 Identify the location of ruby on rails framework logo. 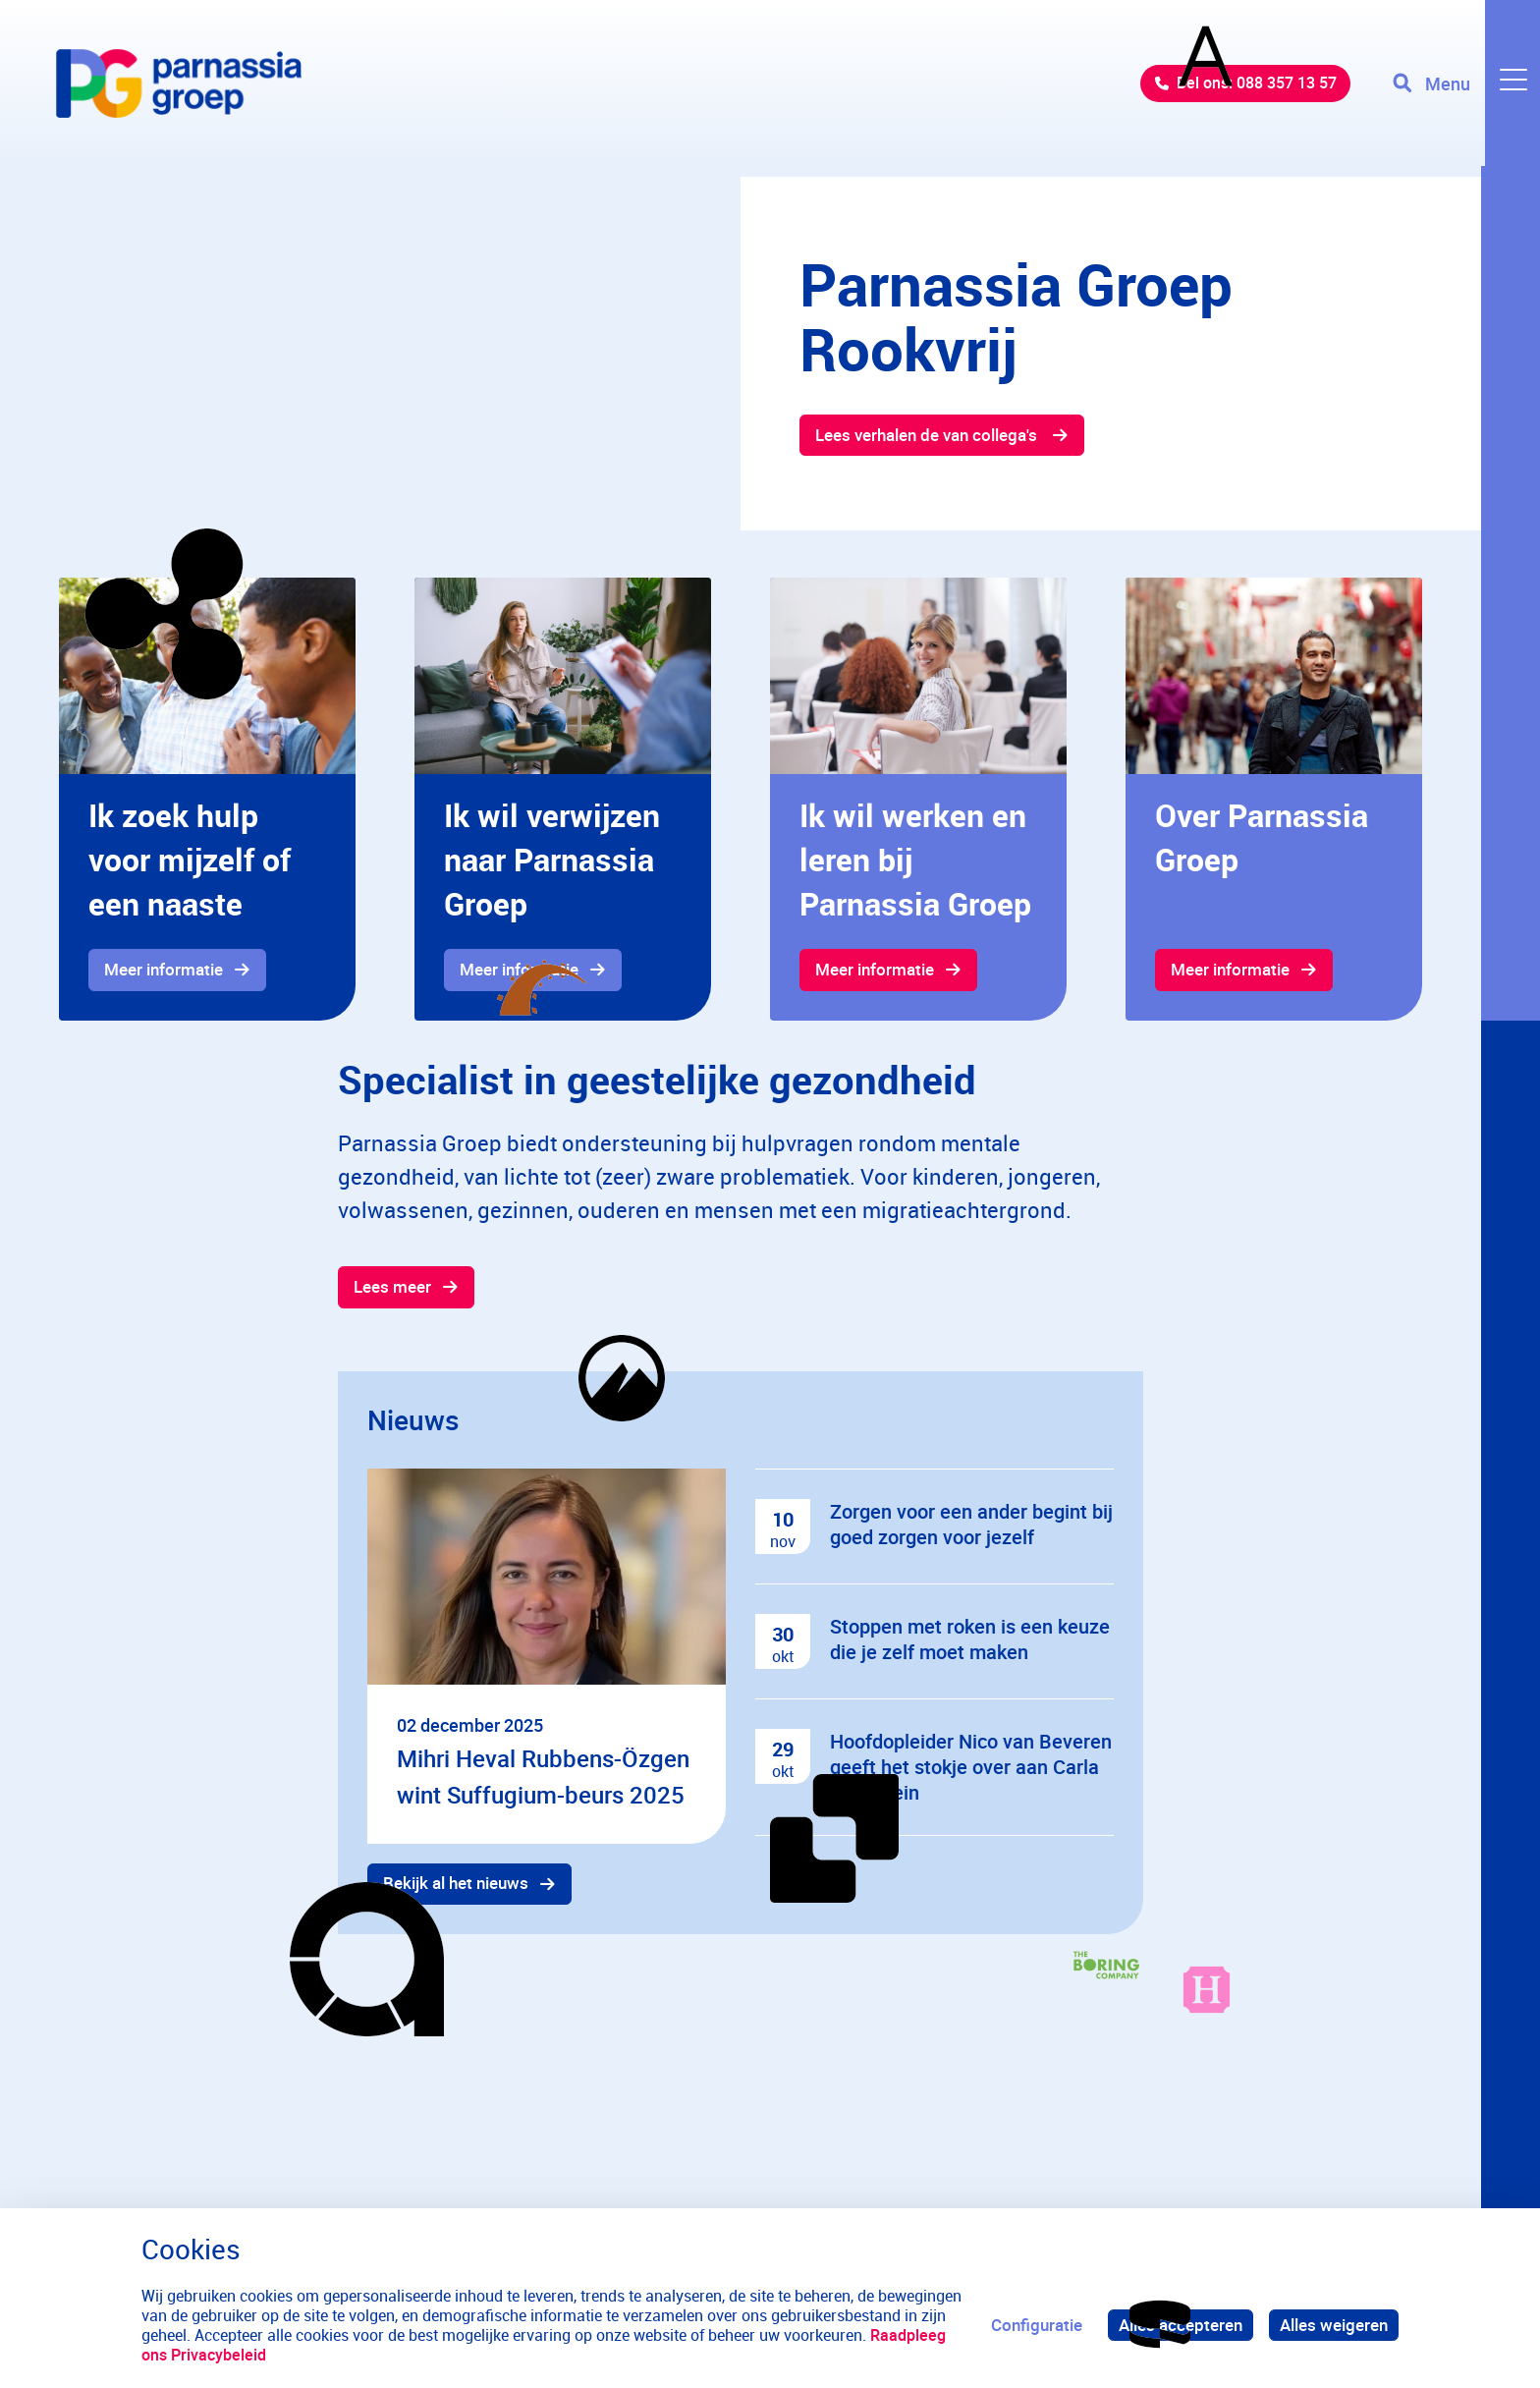
(541, 987).